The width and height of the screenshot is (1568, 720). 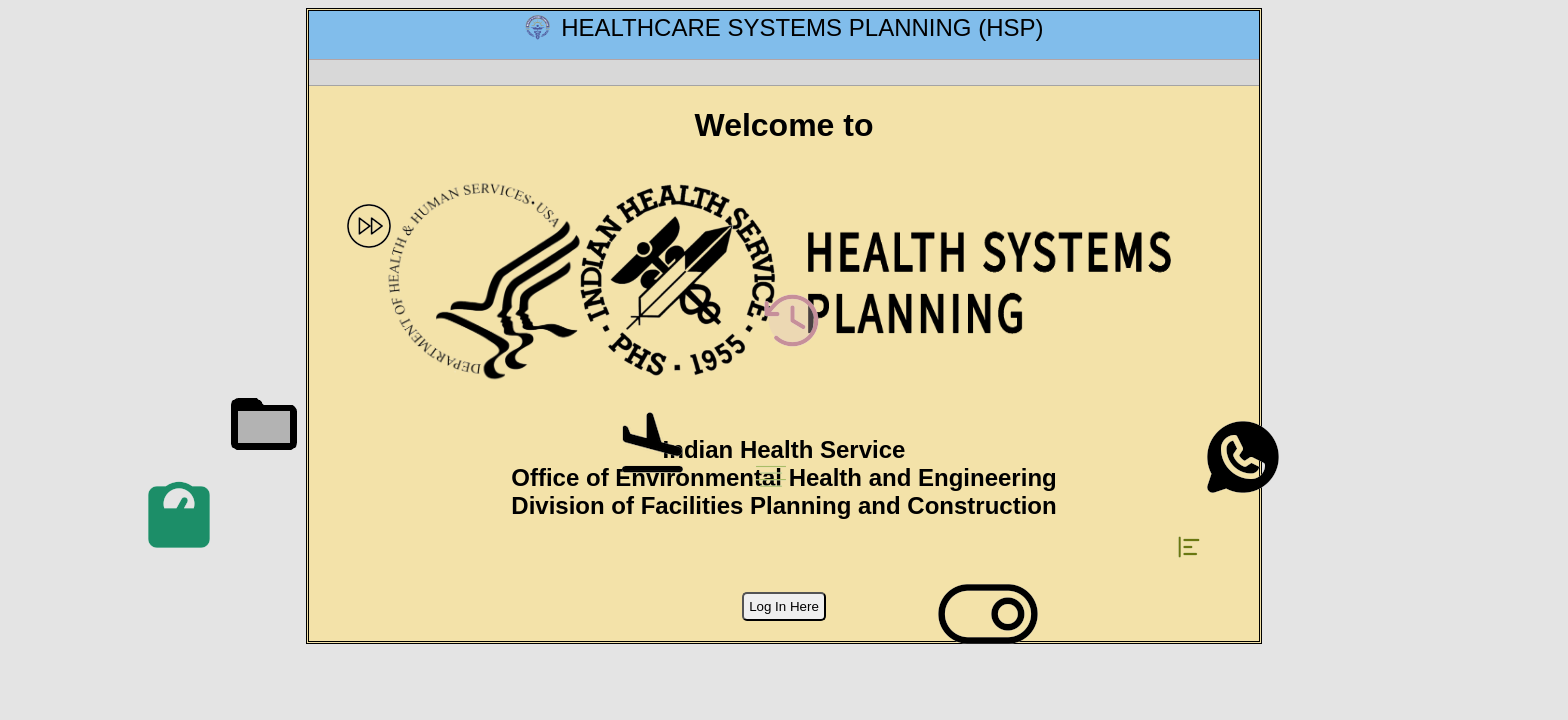 What do you see at coordinates (264, 424) in the screenshot?
I see `open folder to view contents` at bounding box center [264, 424].